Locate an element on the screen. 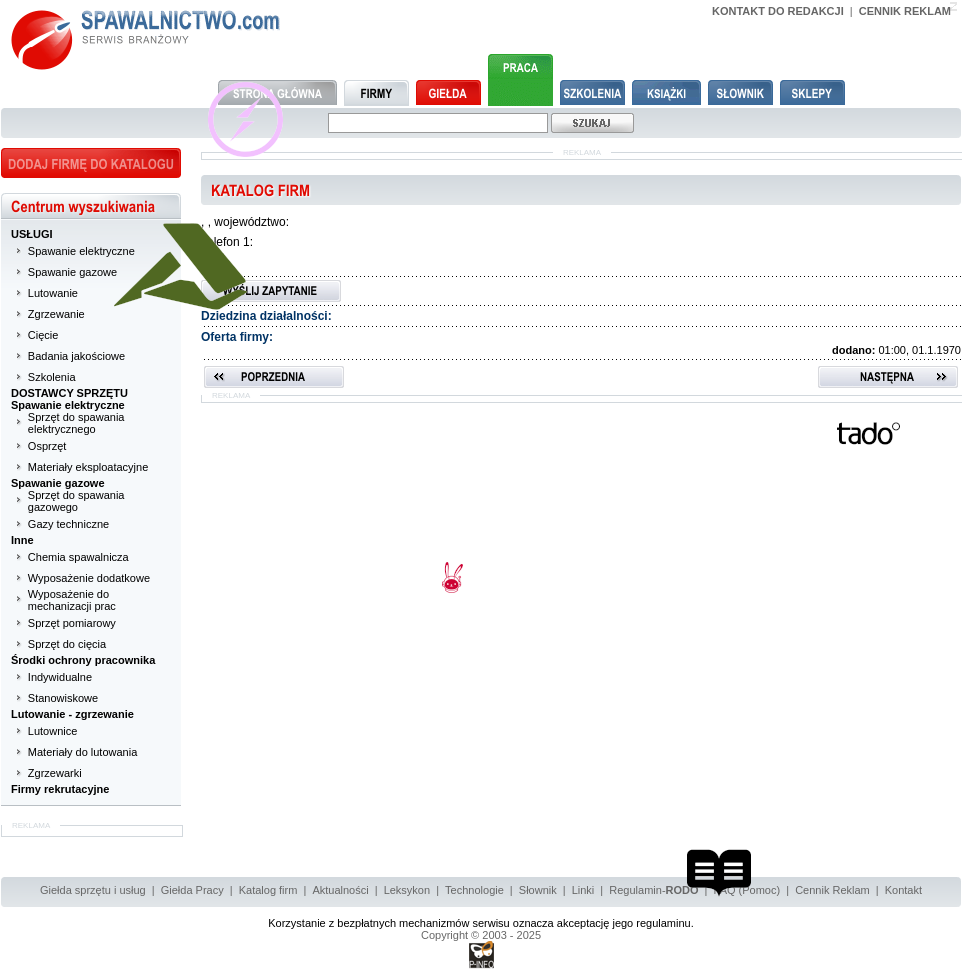 This screenshot has width=962, height=979. accusoft company logo is located at coordinates (180, 266).